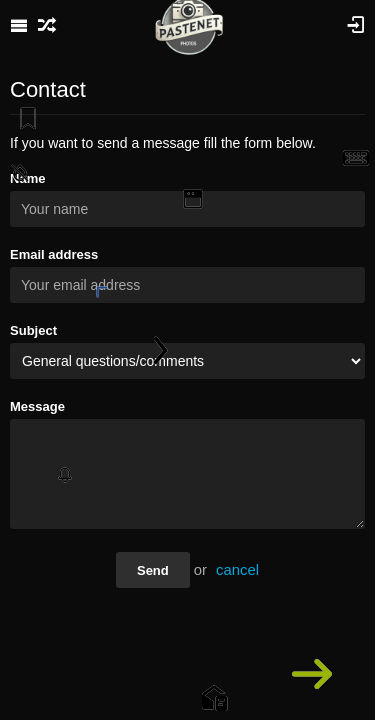  I want to click on open the on-screen keyboard, so click(356, 158).